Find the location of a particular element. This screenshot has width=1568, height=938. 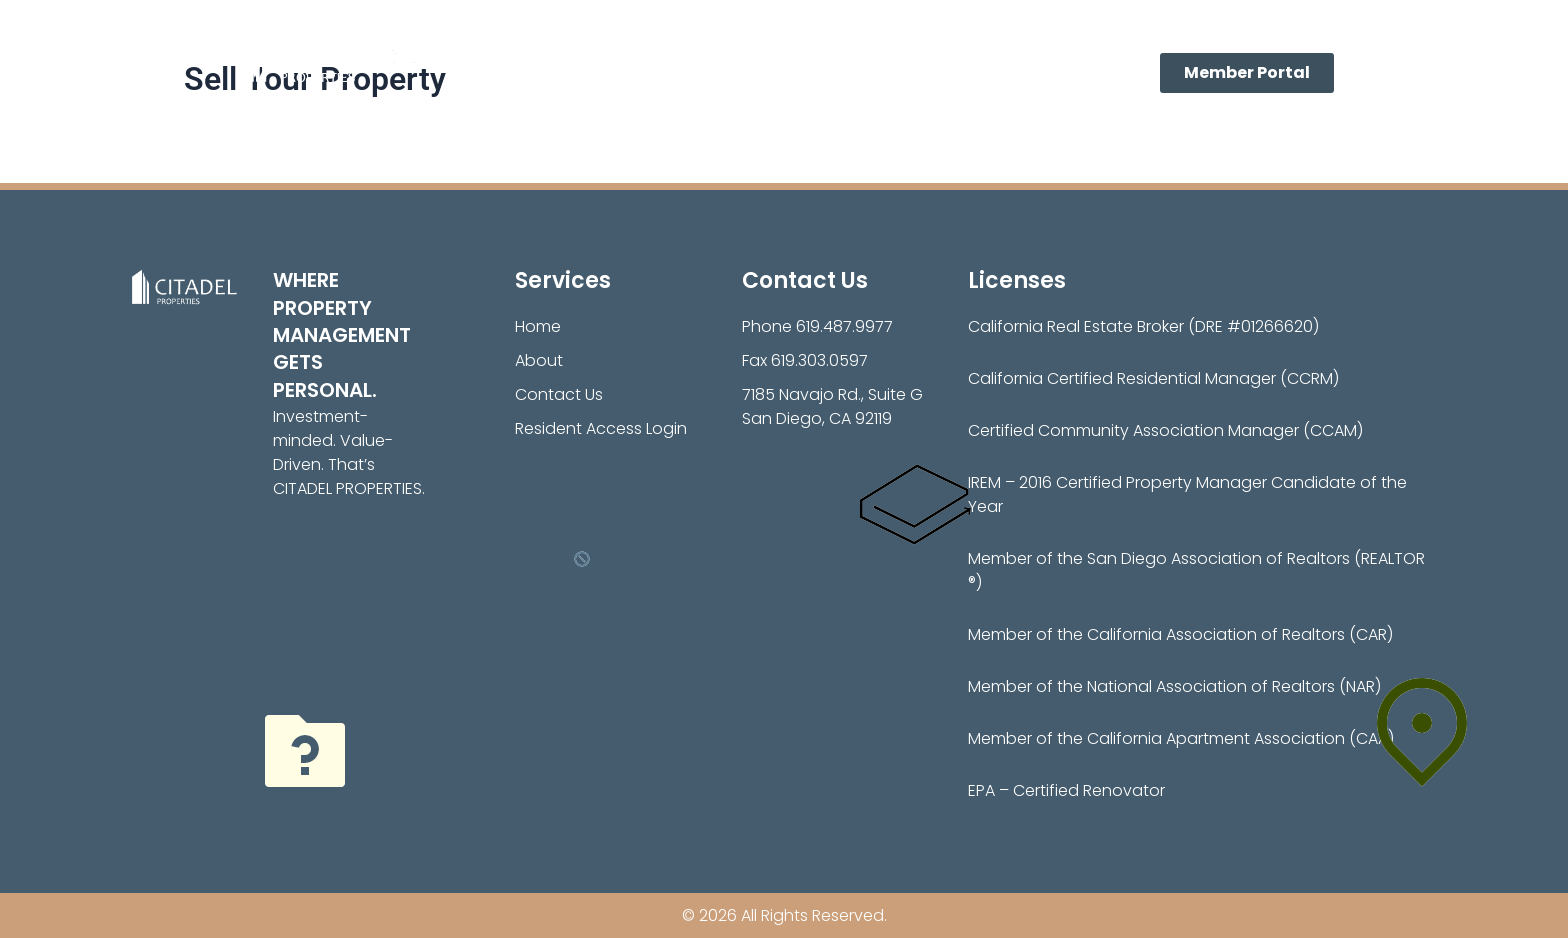

LBRY decentralized content platform logo is located at coordinates (915, 504).